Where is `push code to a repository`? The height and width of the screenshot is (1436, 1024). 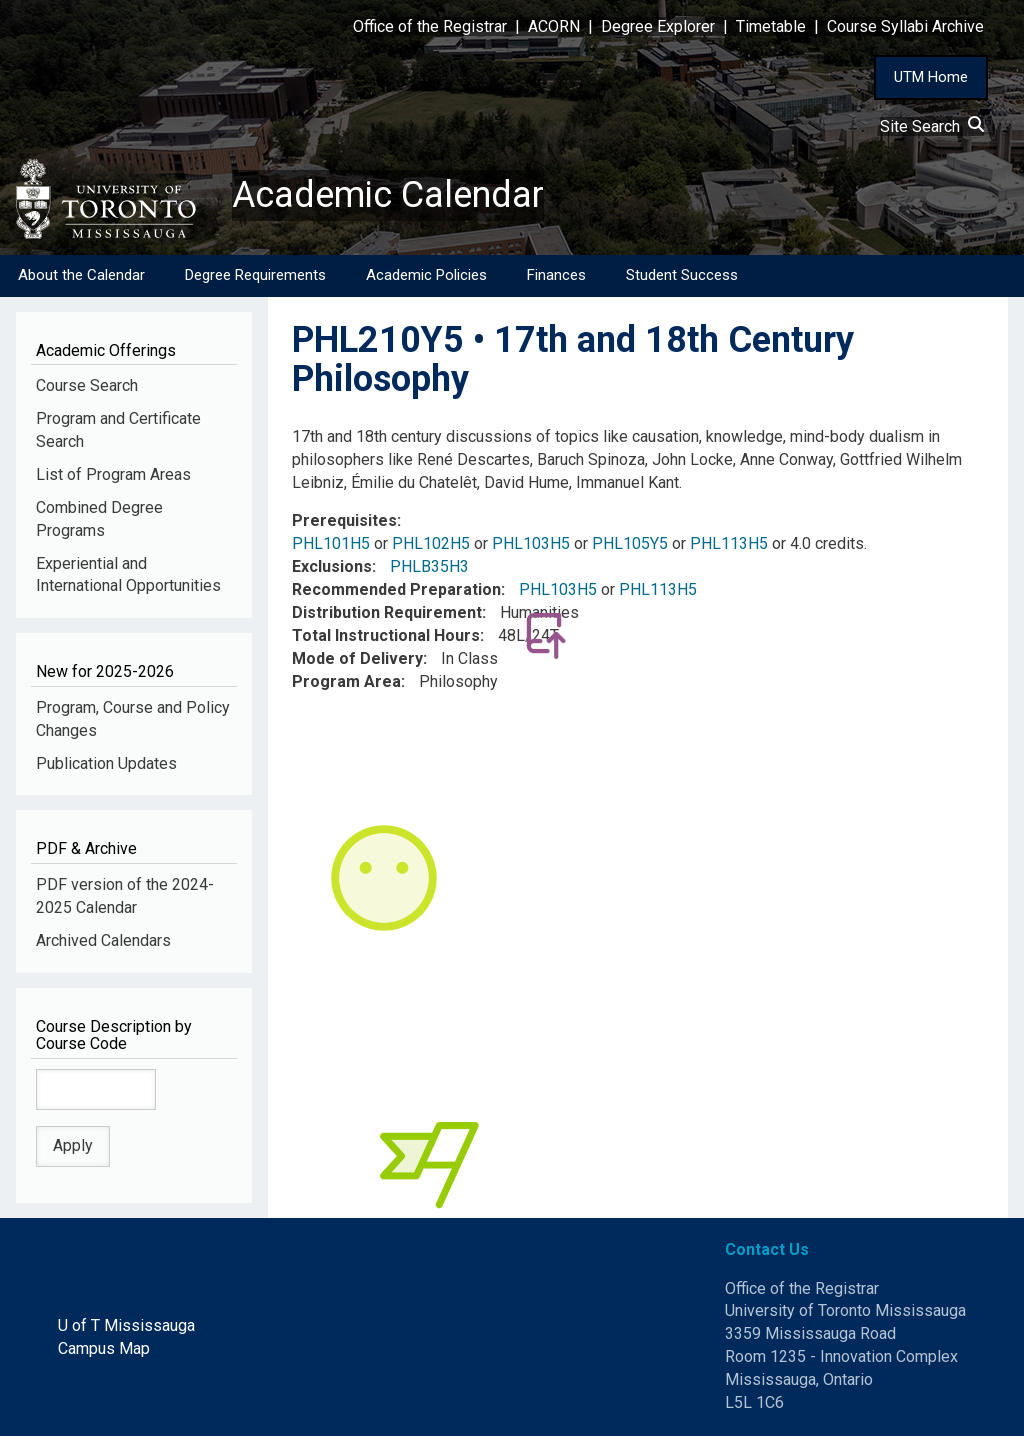
push code to a repository is located at coordinates (544, 636).